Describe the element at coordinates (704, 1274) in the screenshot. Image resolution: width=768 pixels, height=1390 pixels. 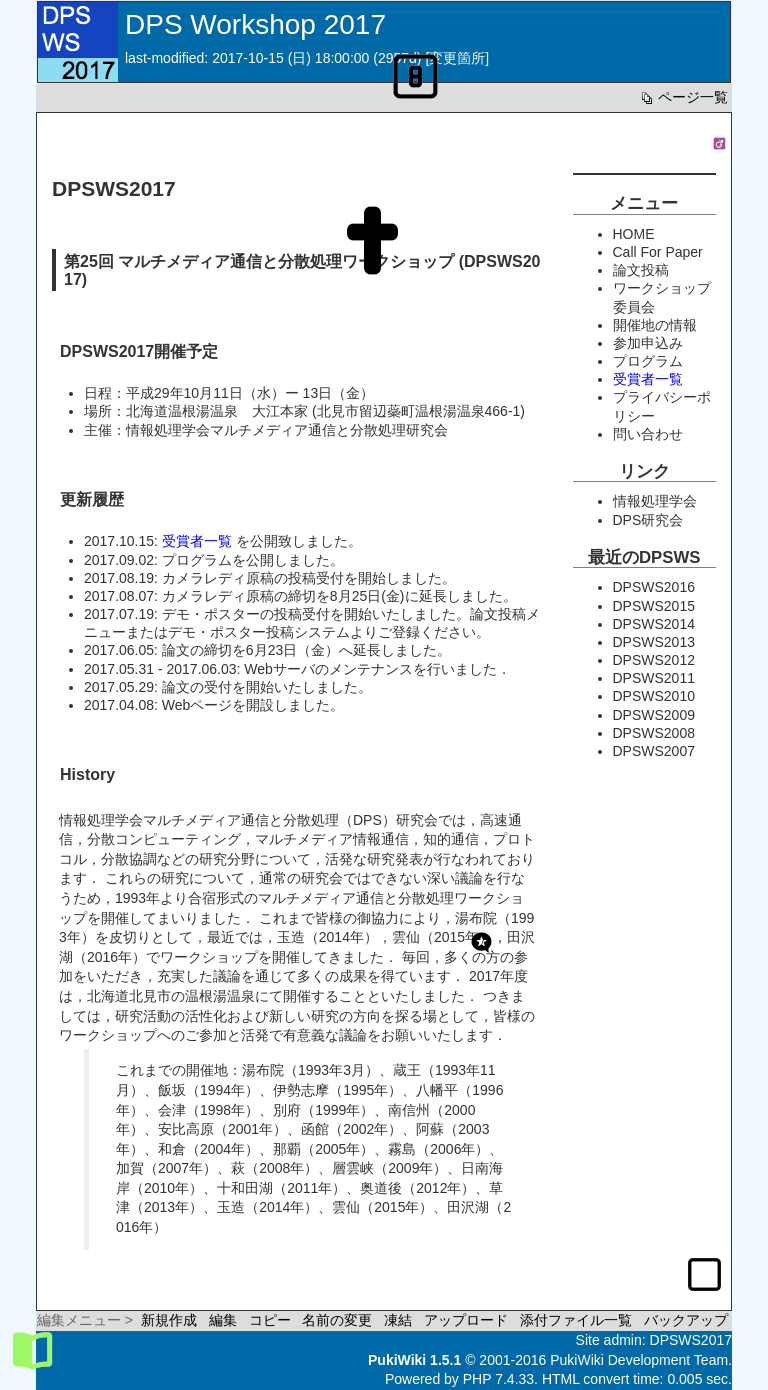
I see `an unchecked checkbox or selection state` at that location.